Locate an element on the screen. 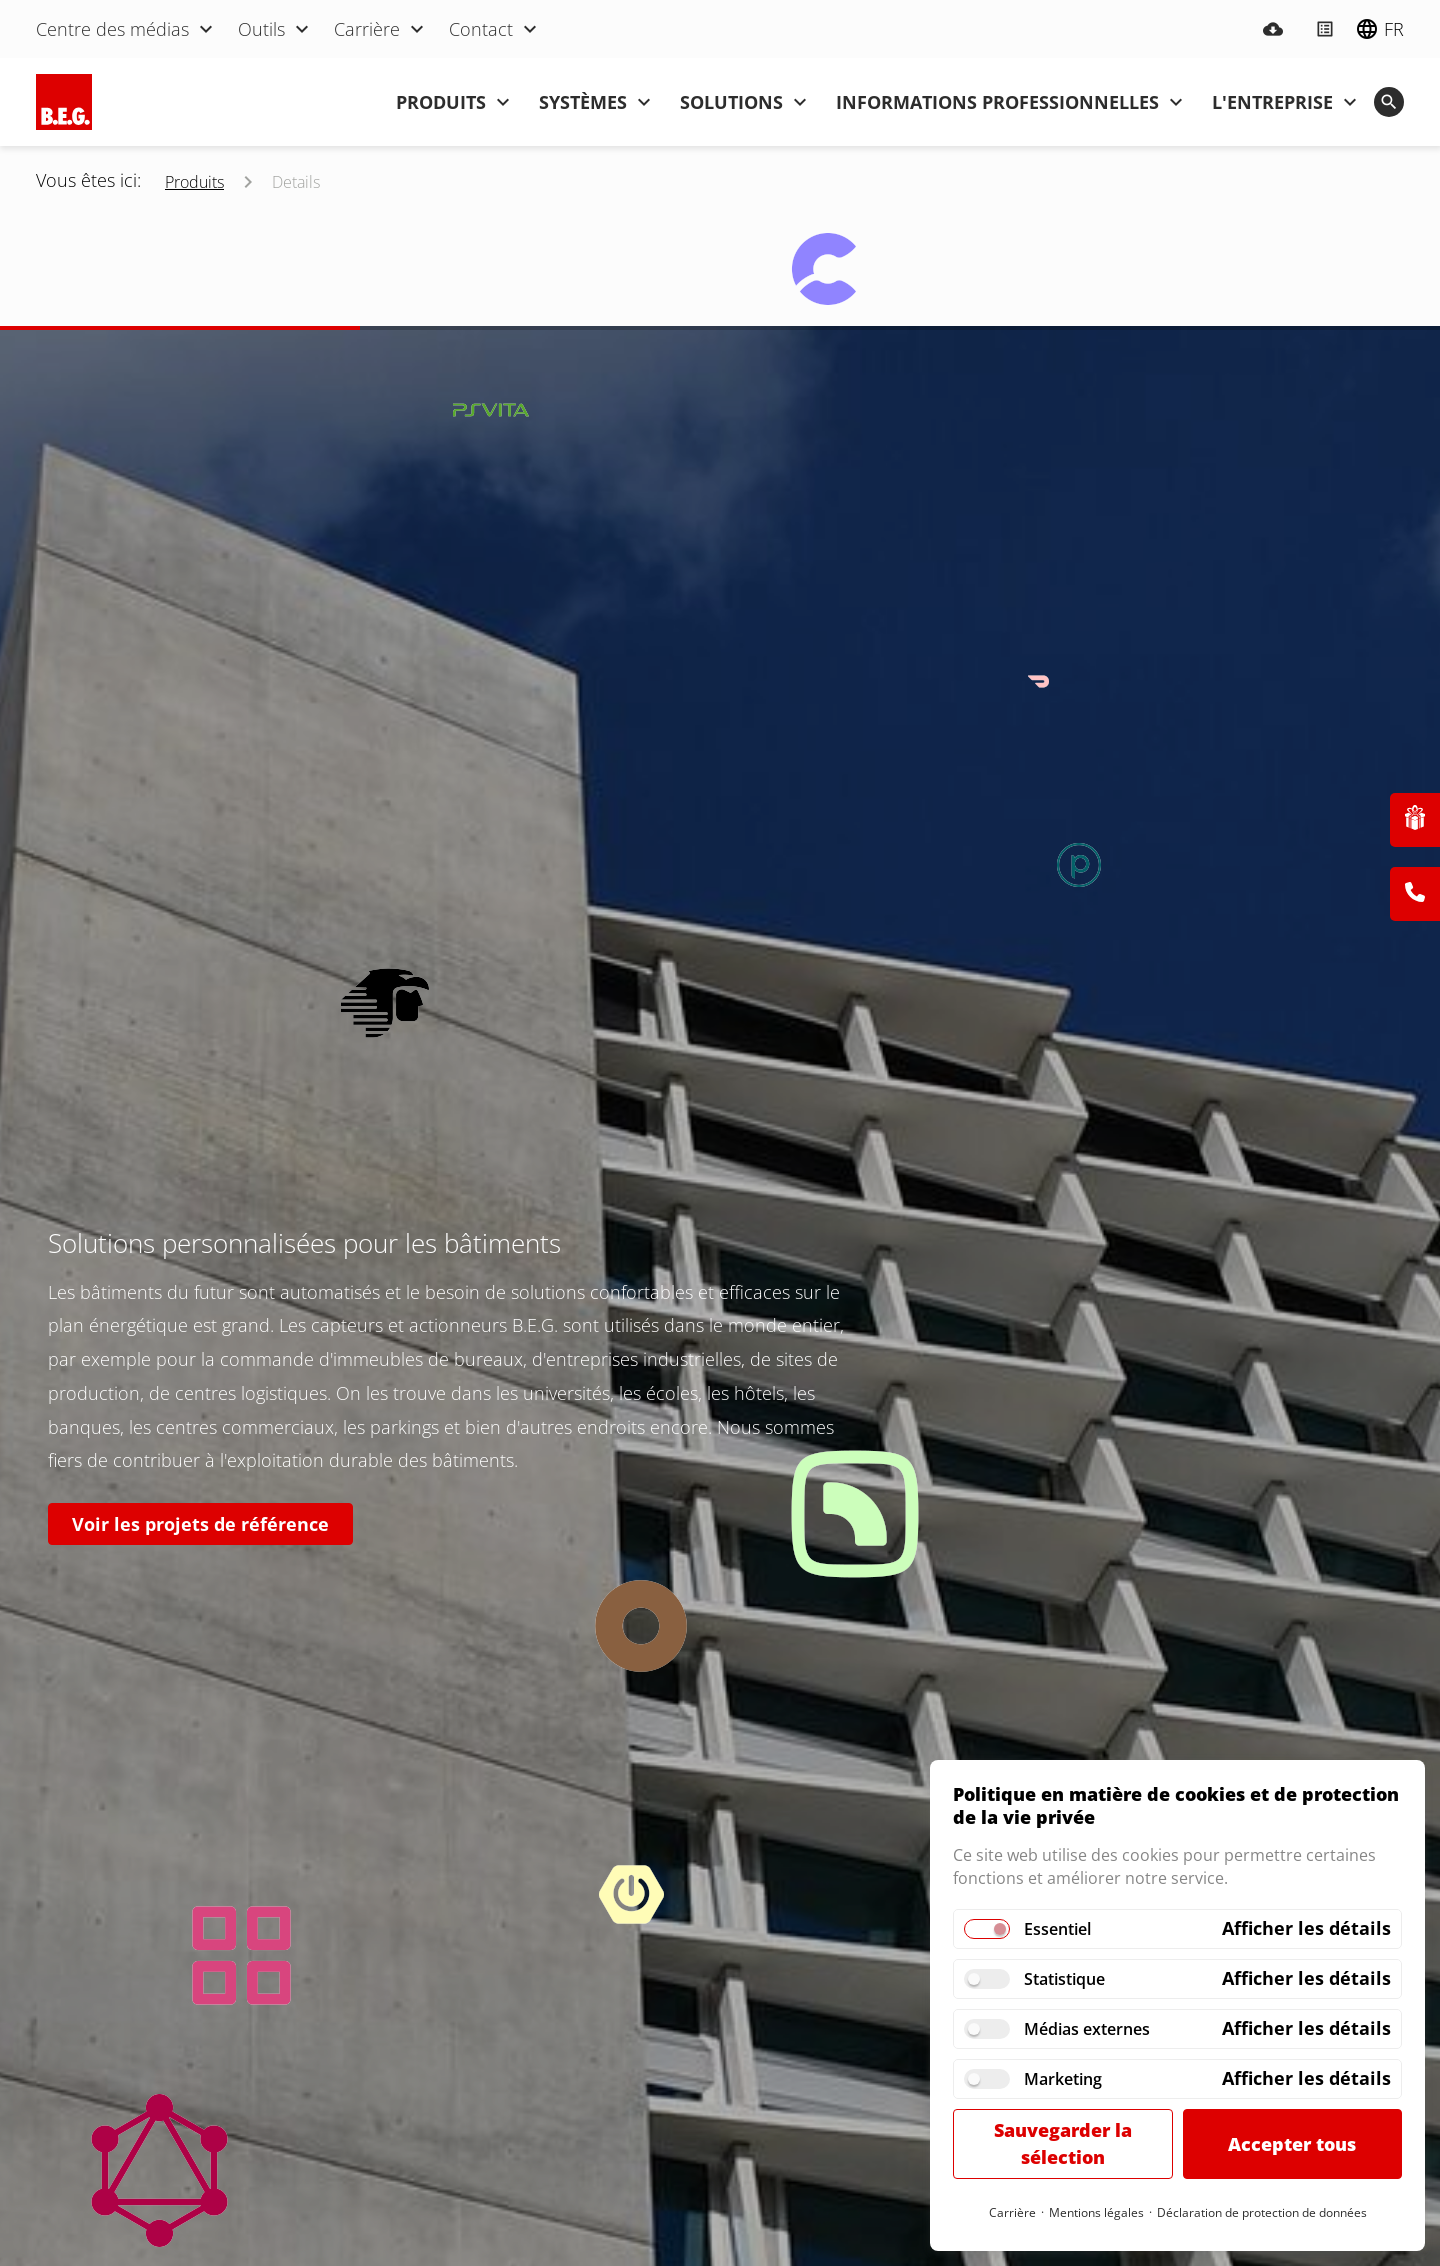 This screenshot has width=1440, height=2266. open spectrum app is located at coordinates (855, 1514).